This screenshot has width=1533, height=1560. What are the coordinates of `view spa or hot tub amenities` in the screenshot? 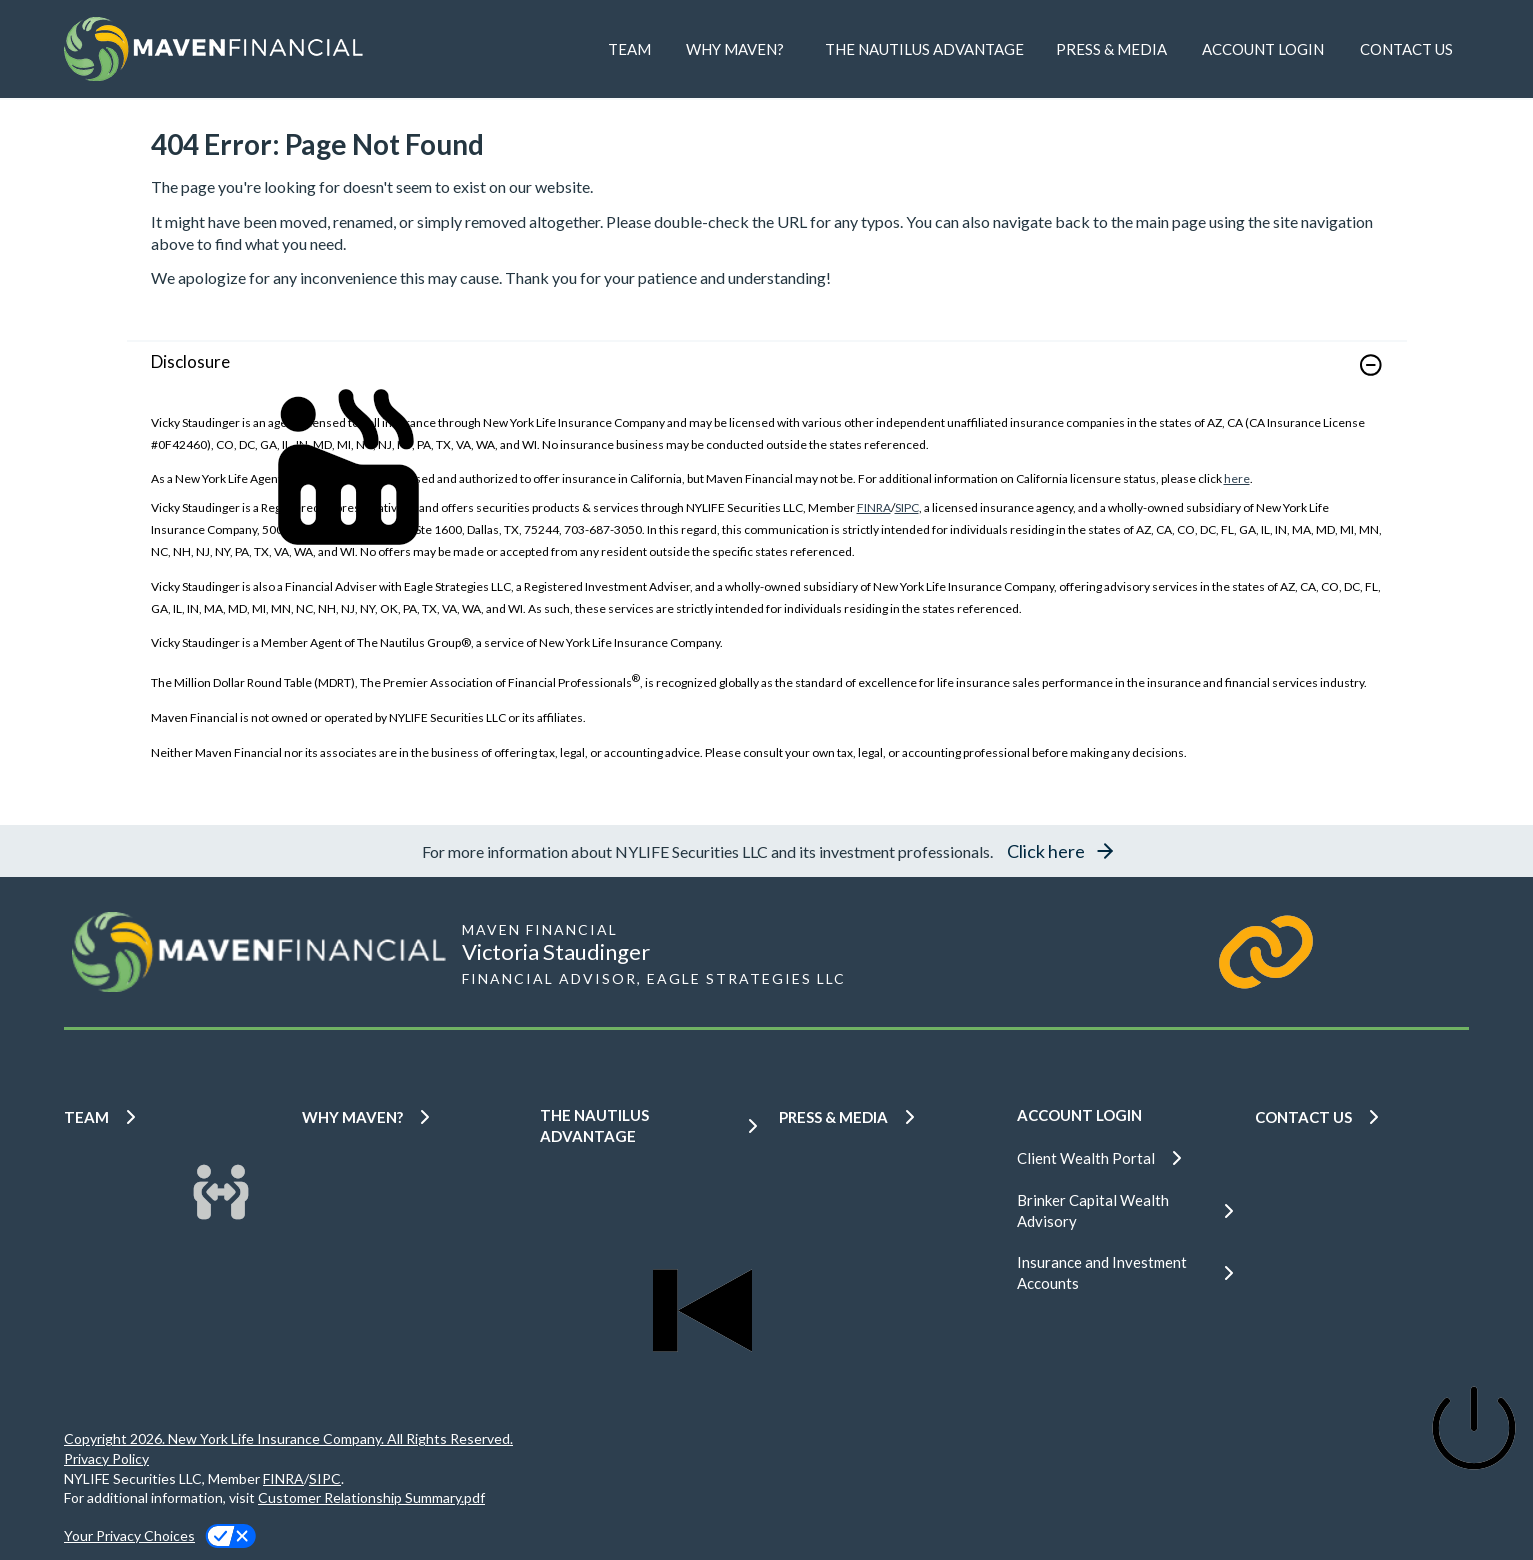 It's located at (348, 464).